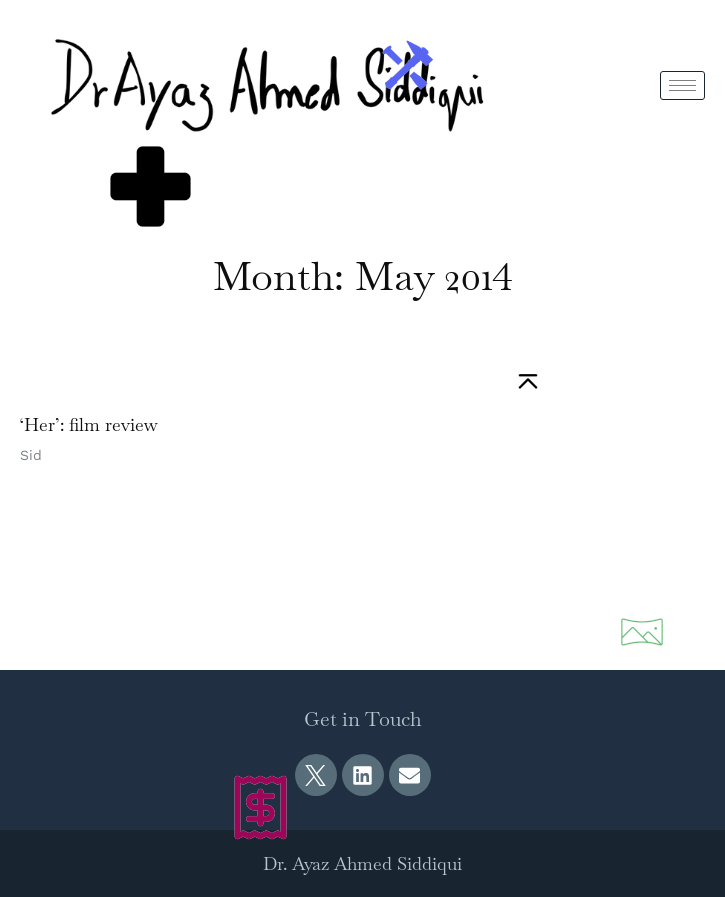 The width and height of the screenshot is (725, 897). I want to click on view purchase receipt or transaction history, so click(260, 807).